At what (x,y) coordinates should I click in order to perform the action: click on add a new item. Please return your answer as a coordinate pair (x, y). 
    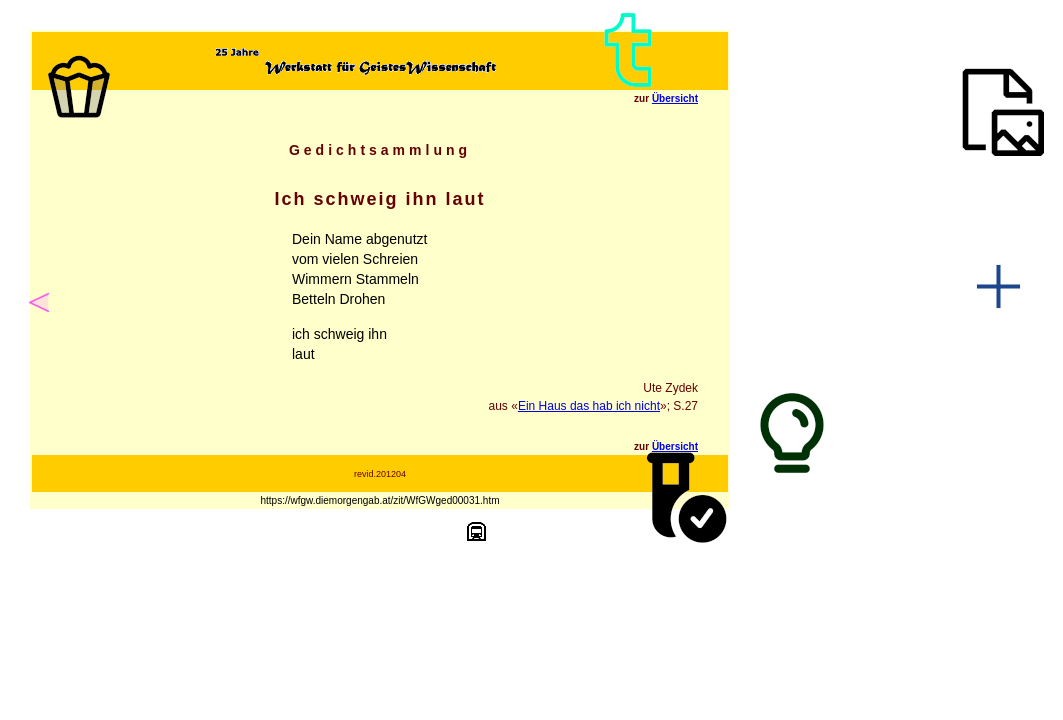
    Looking at the image, I should click on (998, 286).